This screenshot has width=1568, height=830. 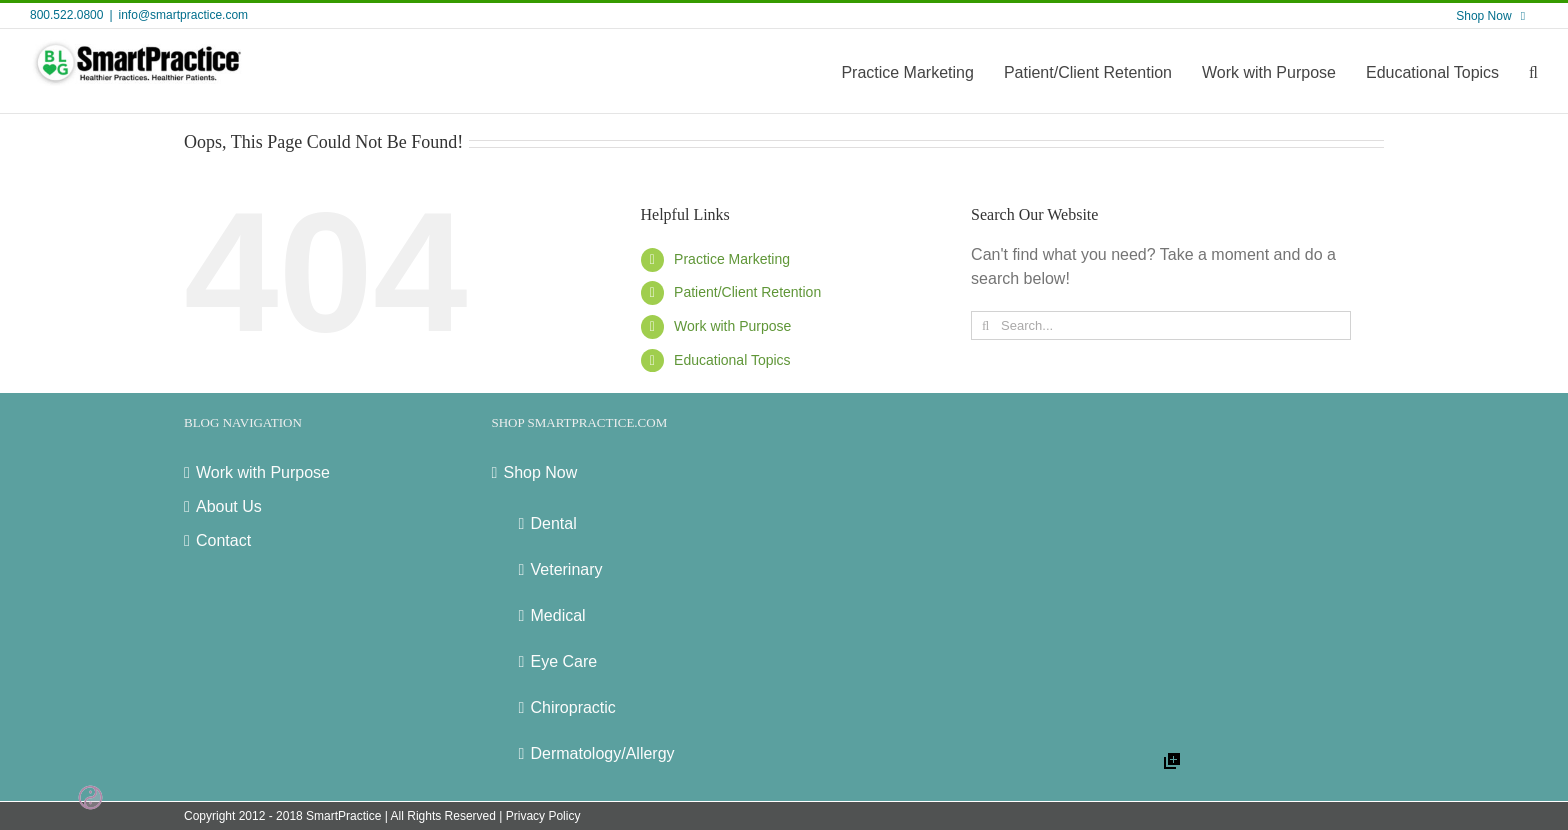 What do you see at coordinates (90, 797) in the screenshot?
I see `toggle balance or harmony mode` at bounding box center [90, 797].